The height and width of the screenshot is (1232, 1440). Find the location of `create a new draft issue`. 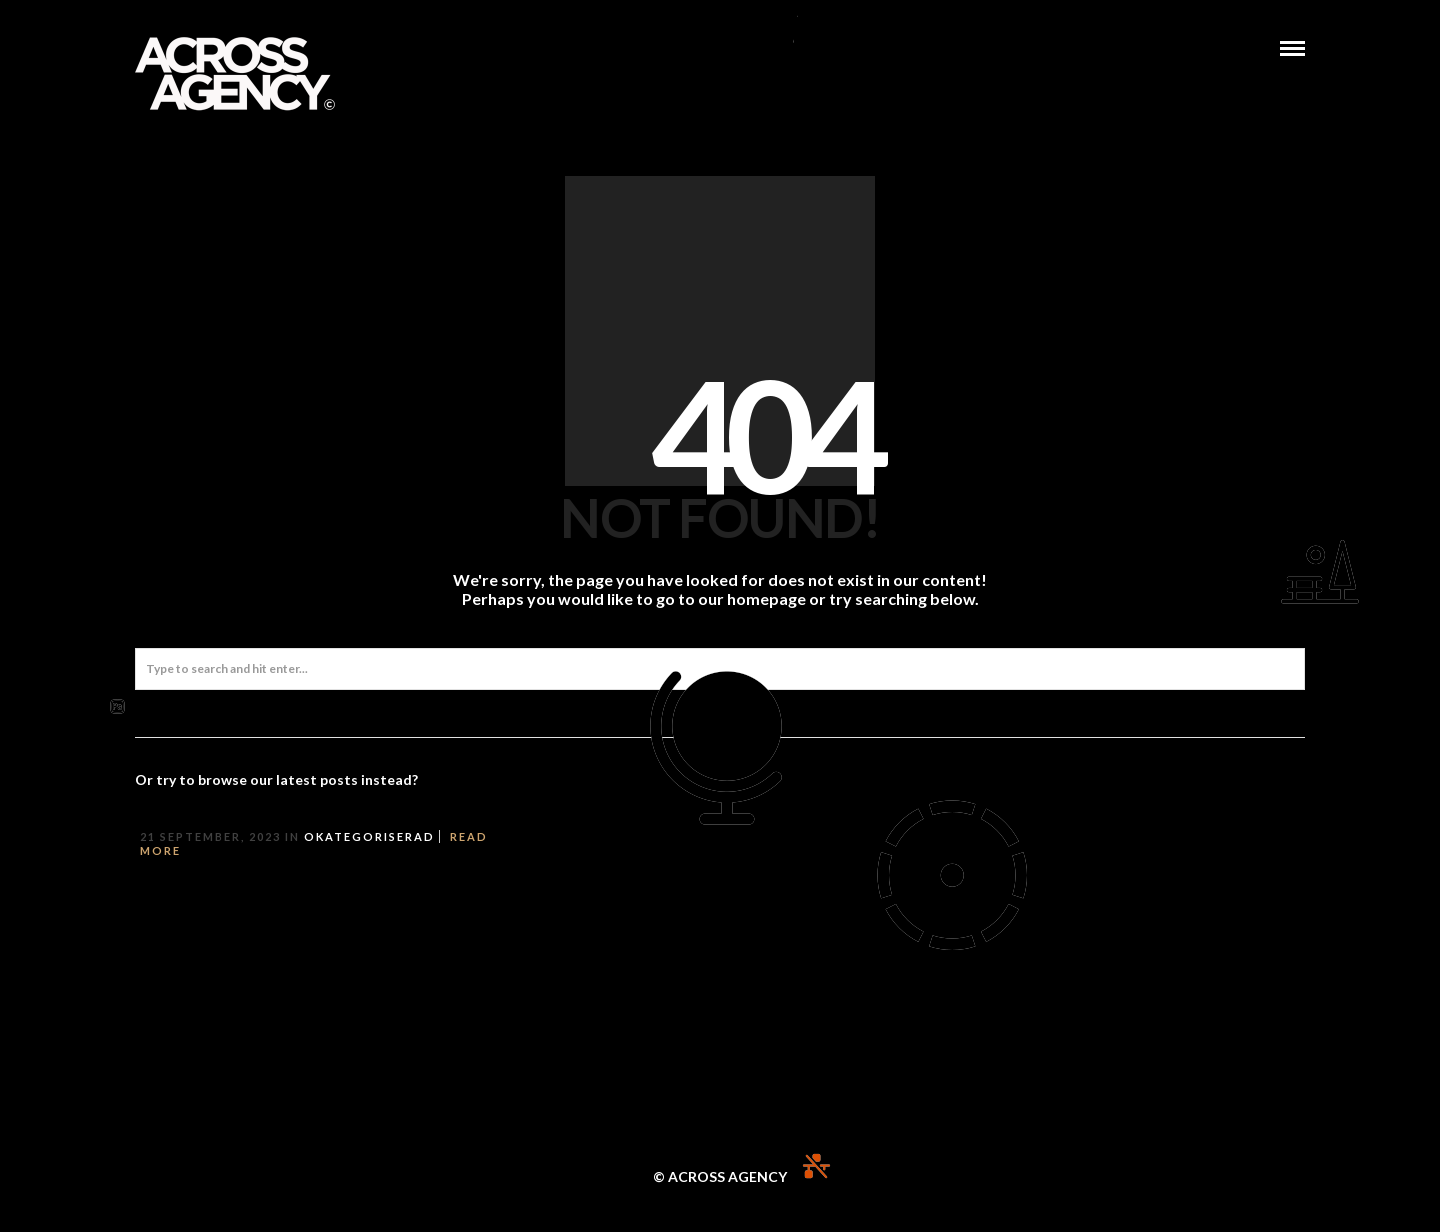

create a new draft issue is located at coordinates (958, 881).